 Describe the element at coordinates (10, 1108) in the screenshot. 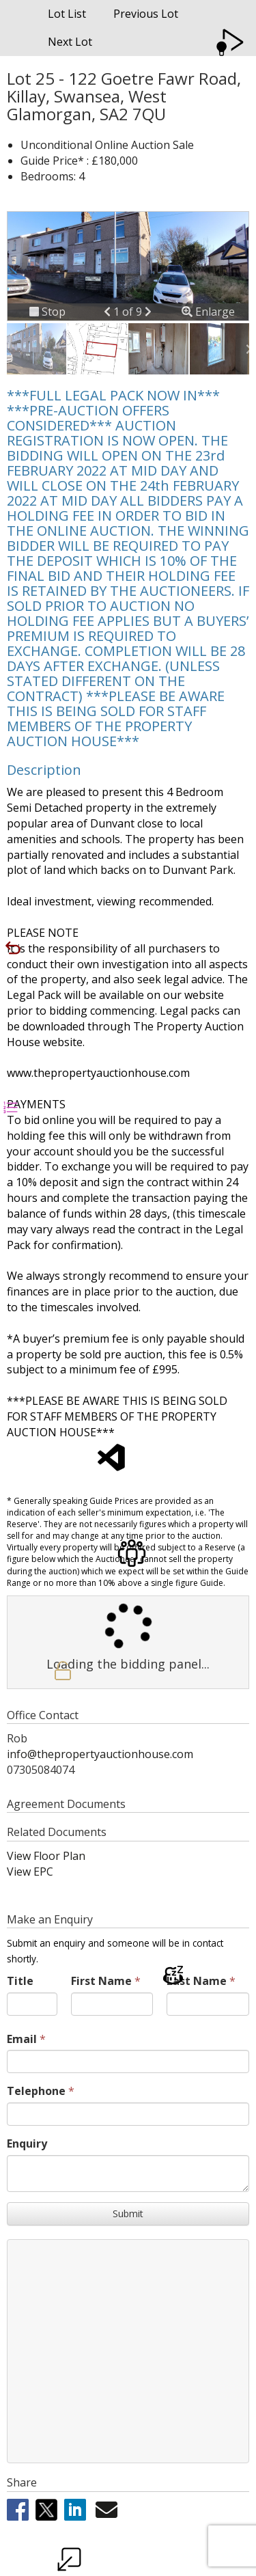

I see `create a numbered list` at that location.